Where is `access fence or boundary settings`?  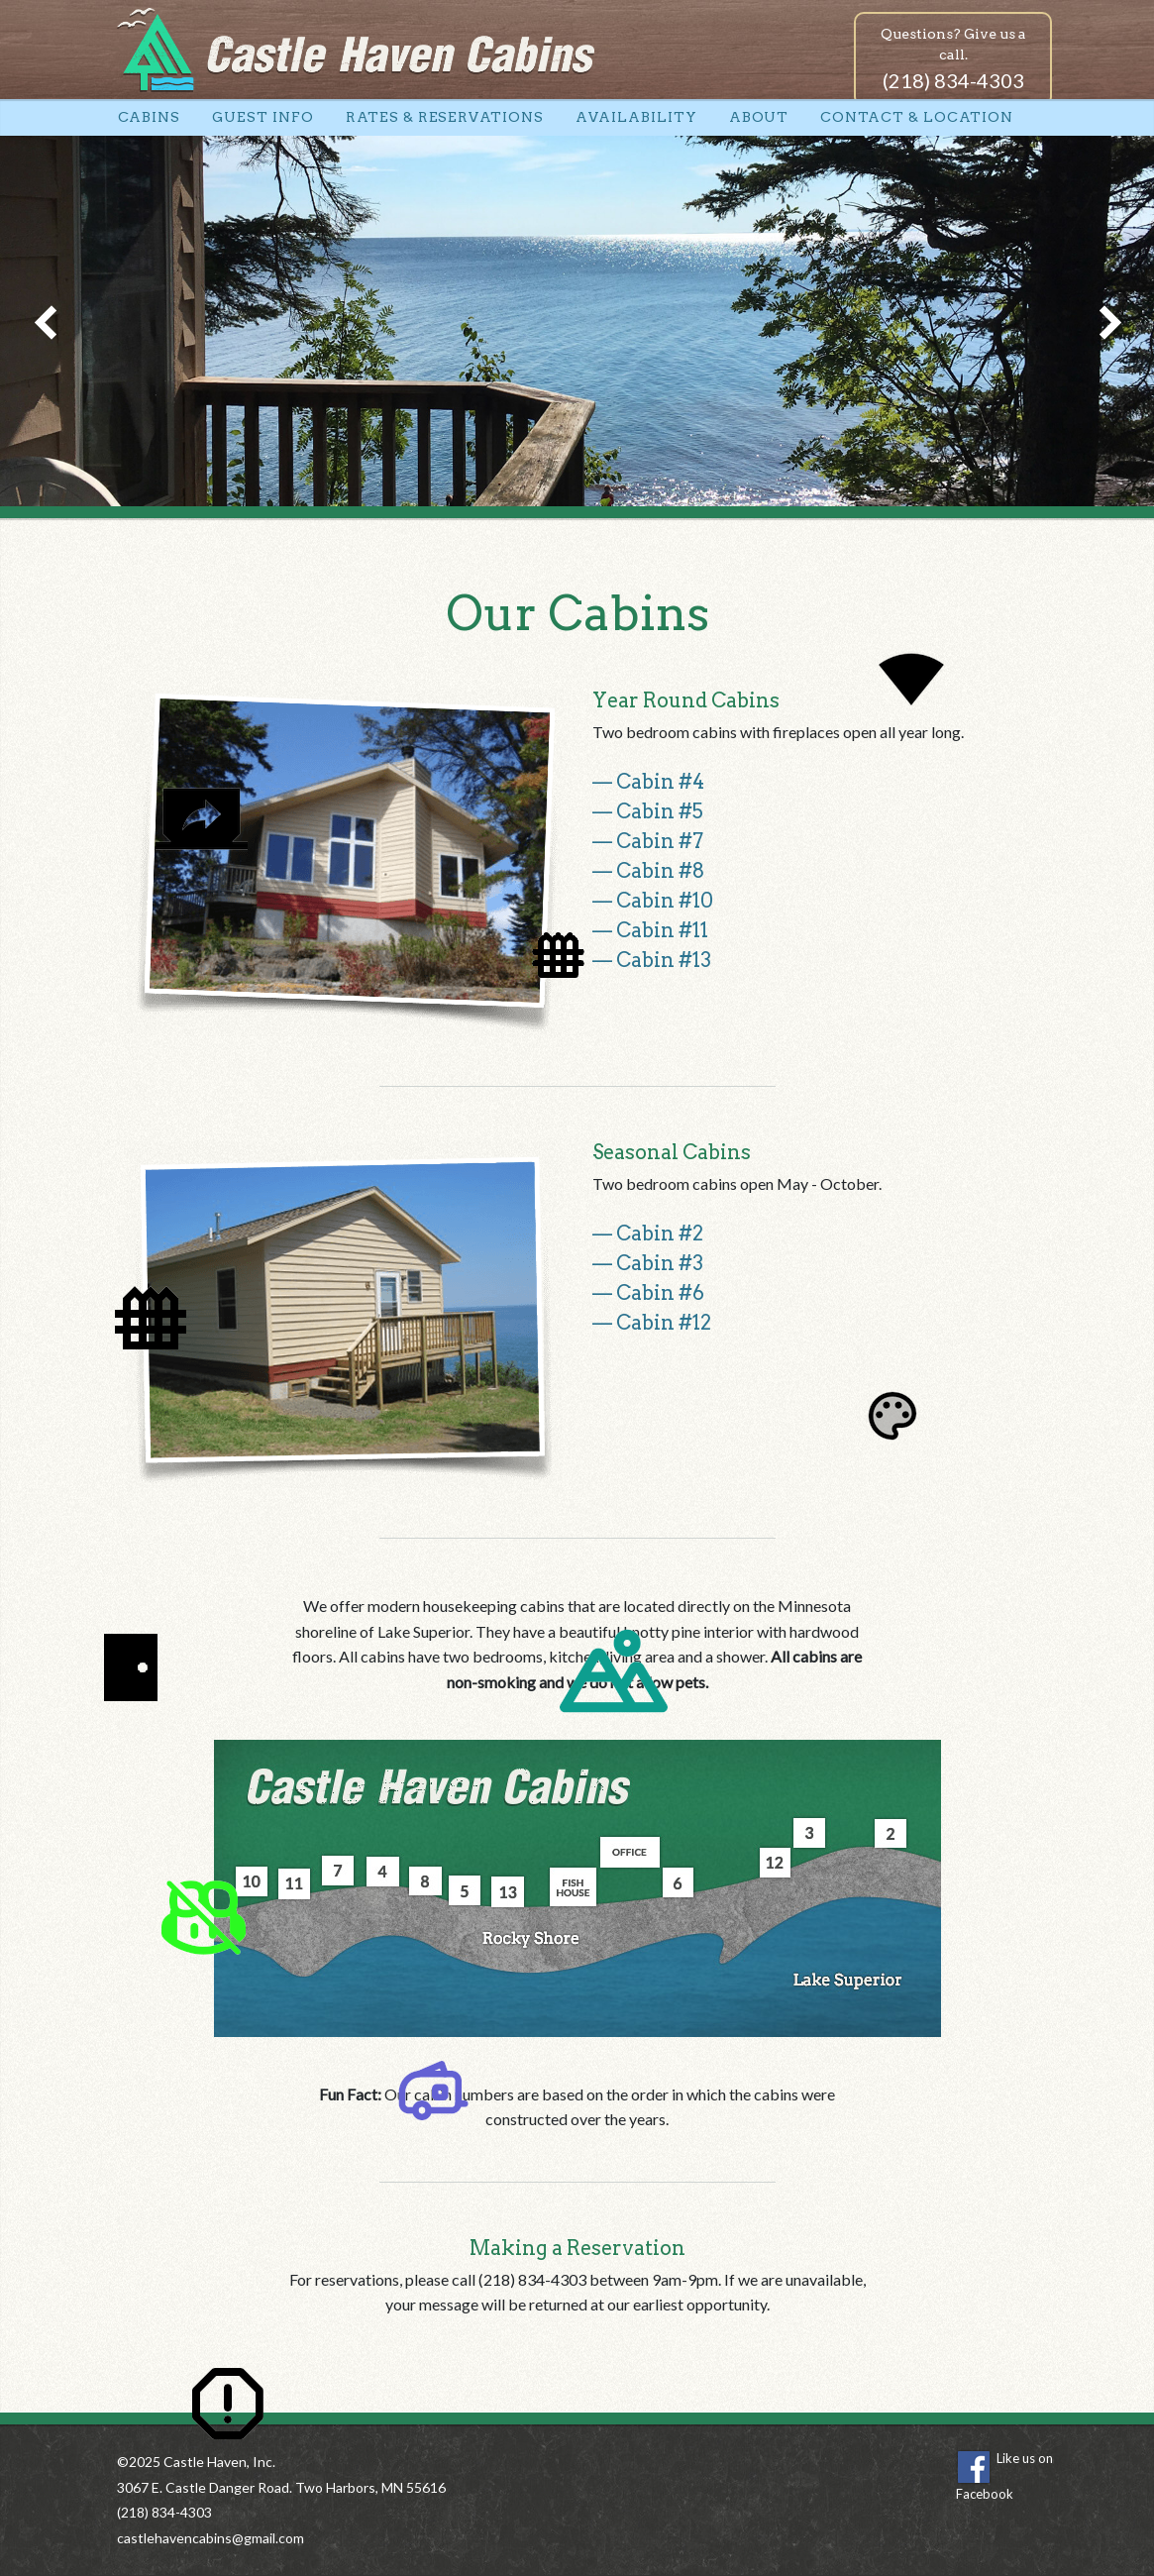
access fence or boundary settings is located at coordinates (151, 1318).